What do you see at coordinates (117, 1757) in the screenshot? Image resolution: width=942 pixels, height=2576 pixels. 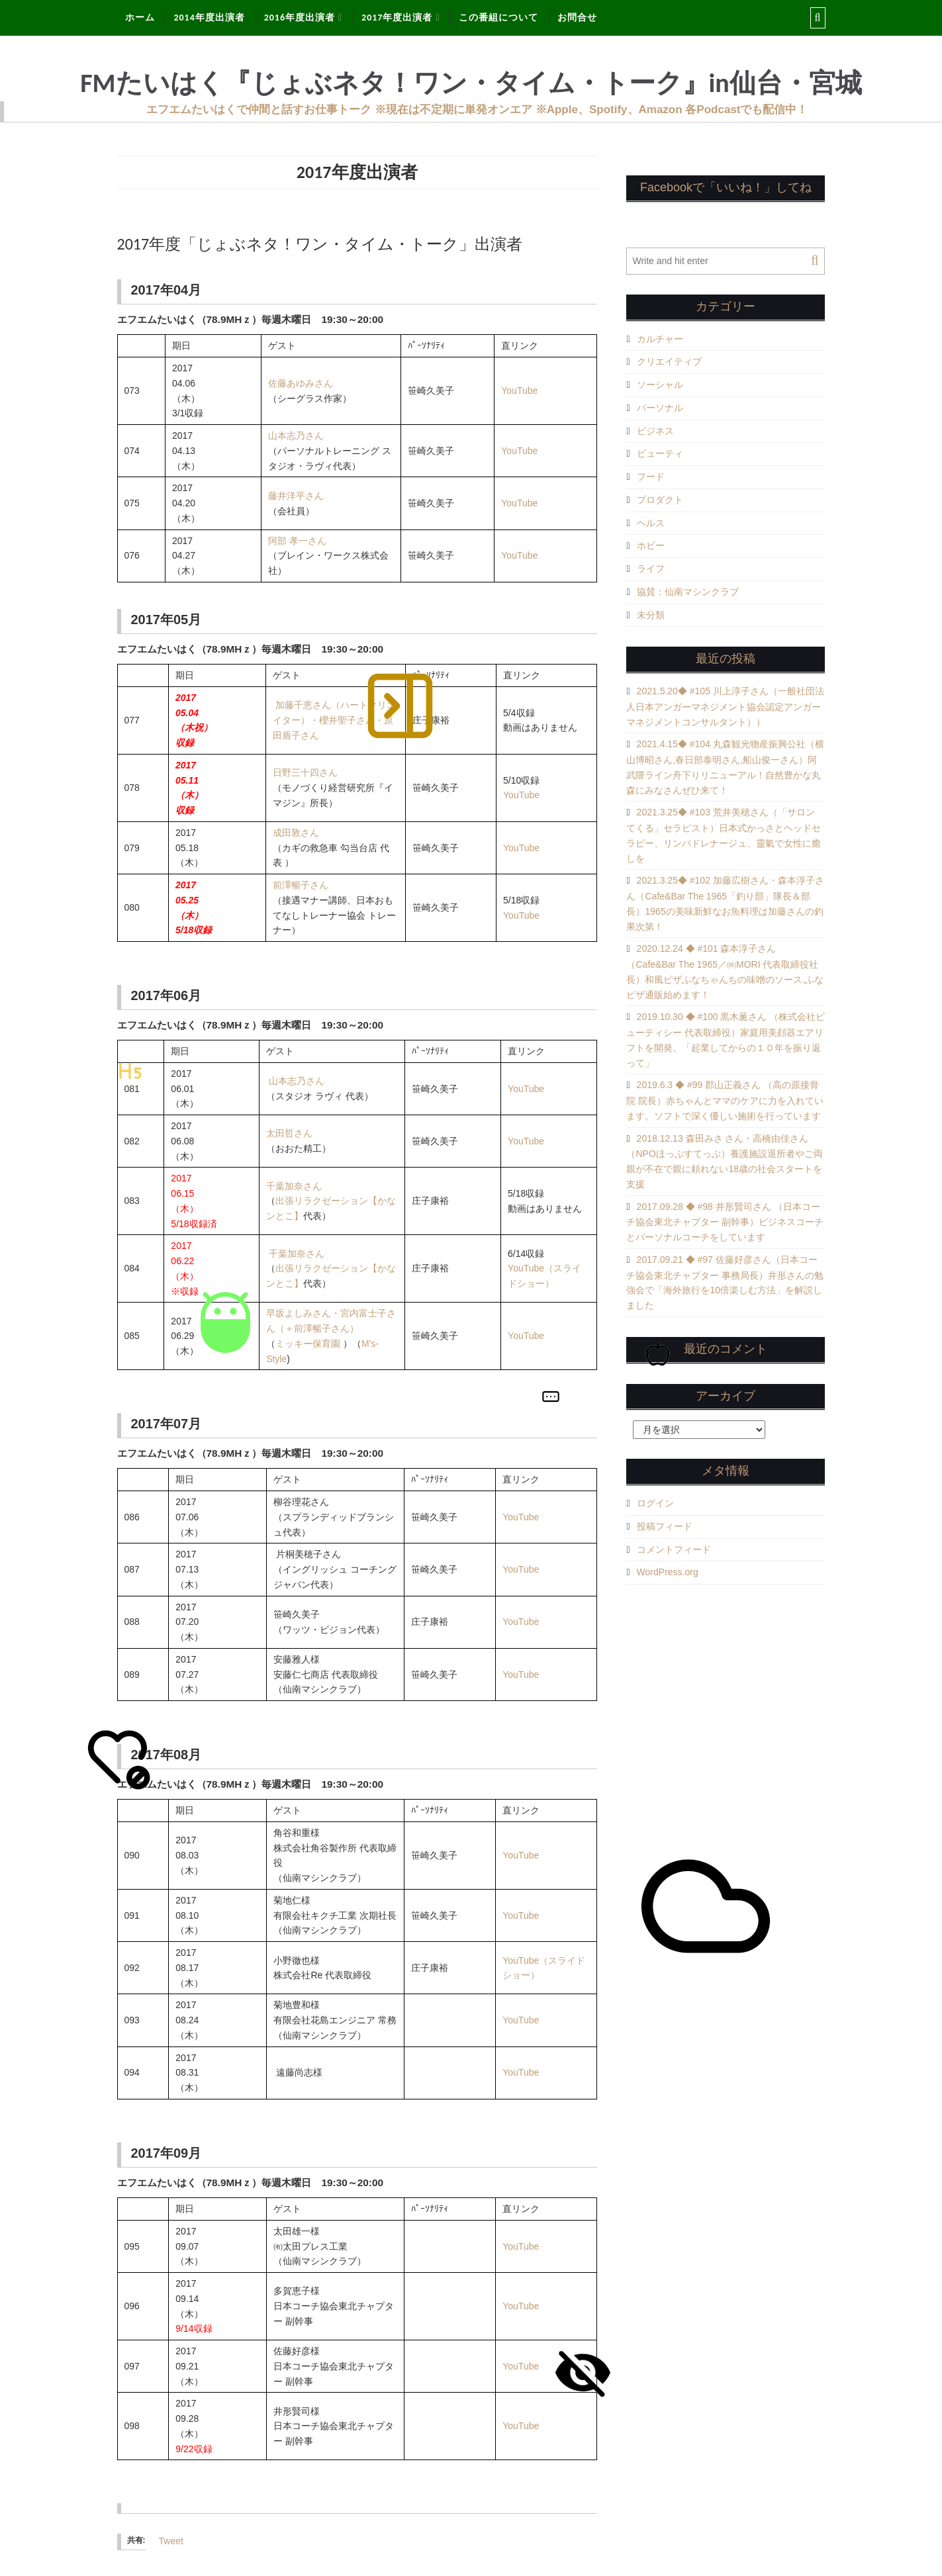 I see `remove from favorites` at bounding box center [117, 1757].